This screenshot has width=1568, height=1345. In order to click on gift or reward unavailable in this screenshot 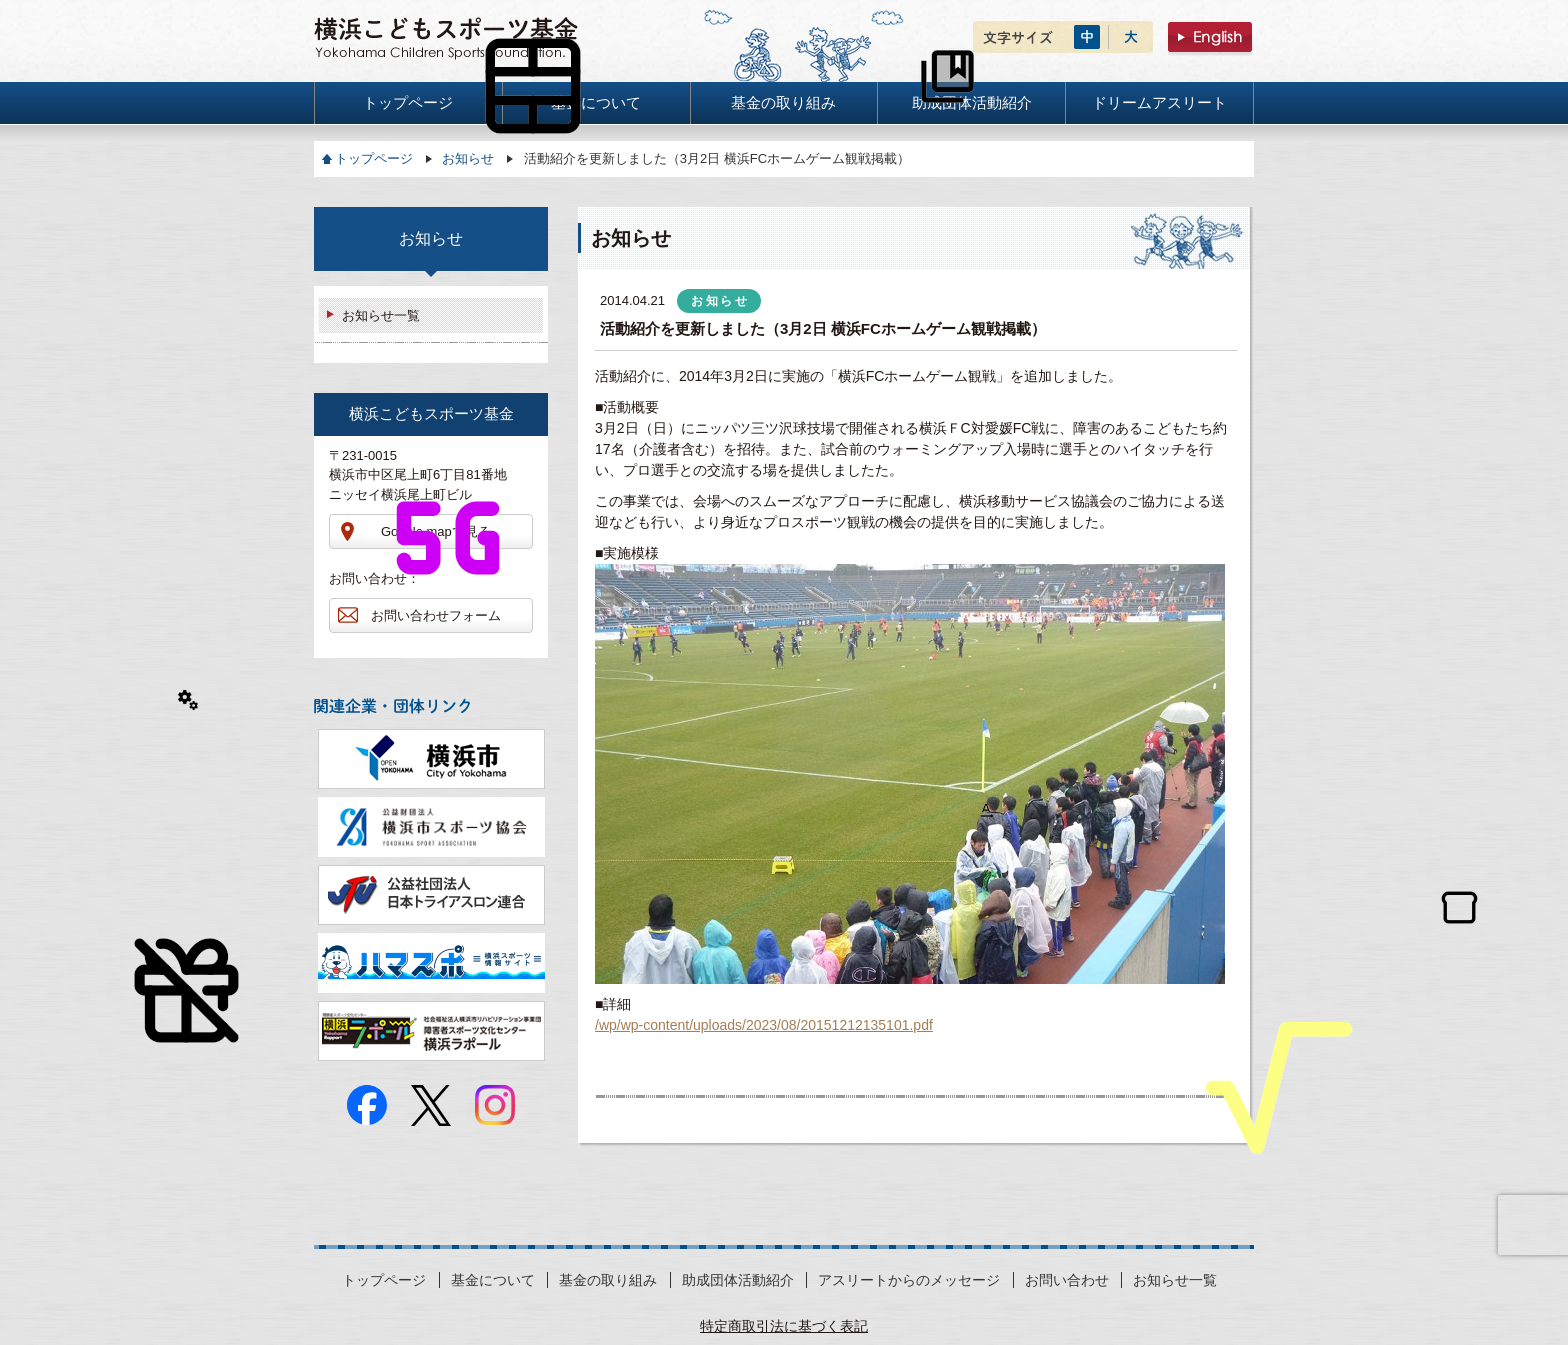, I will do `click(186, 990)`.